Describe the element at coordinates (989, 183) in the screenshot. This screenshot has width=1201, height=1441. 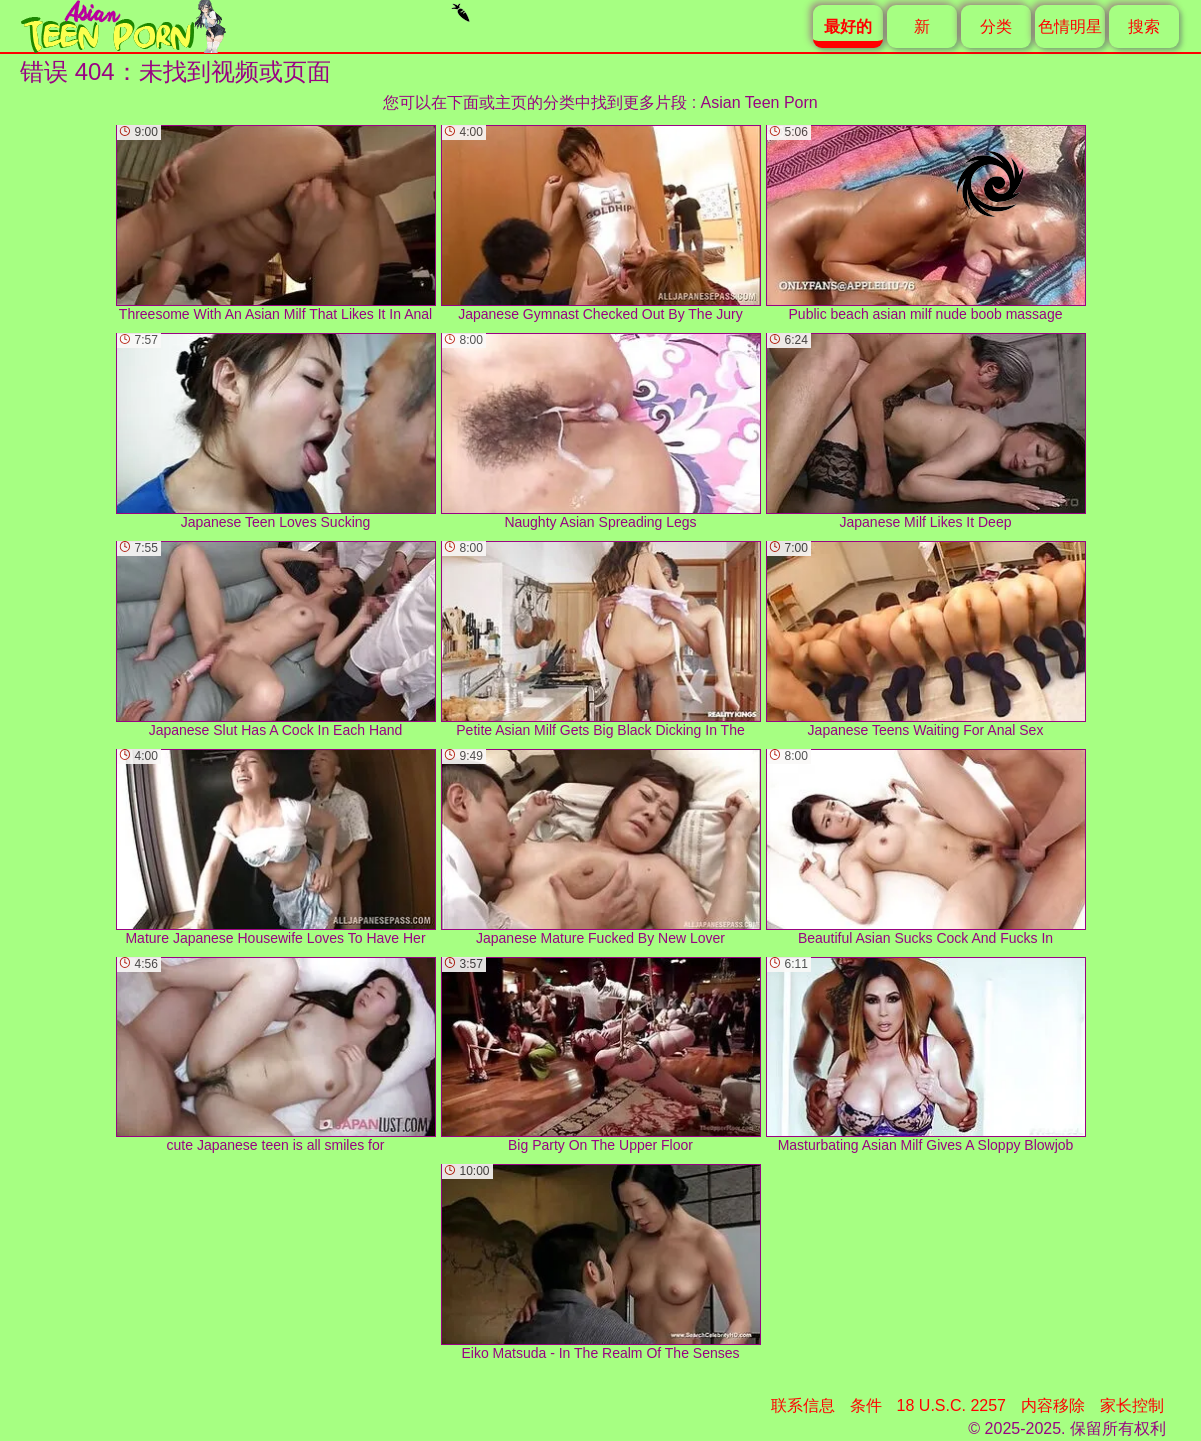
I see `activate energy or power ability` at that location.